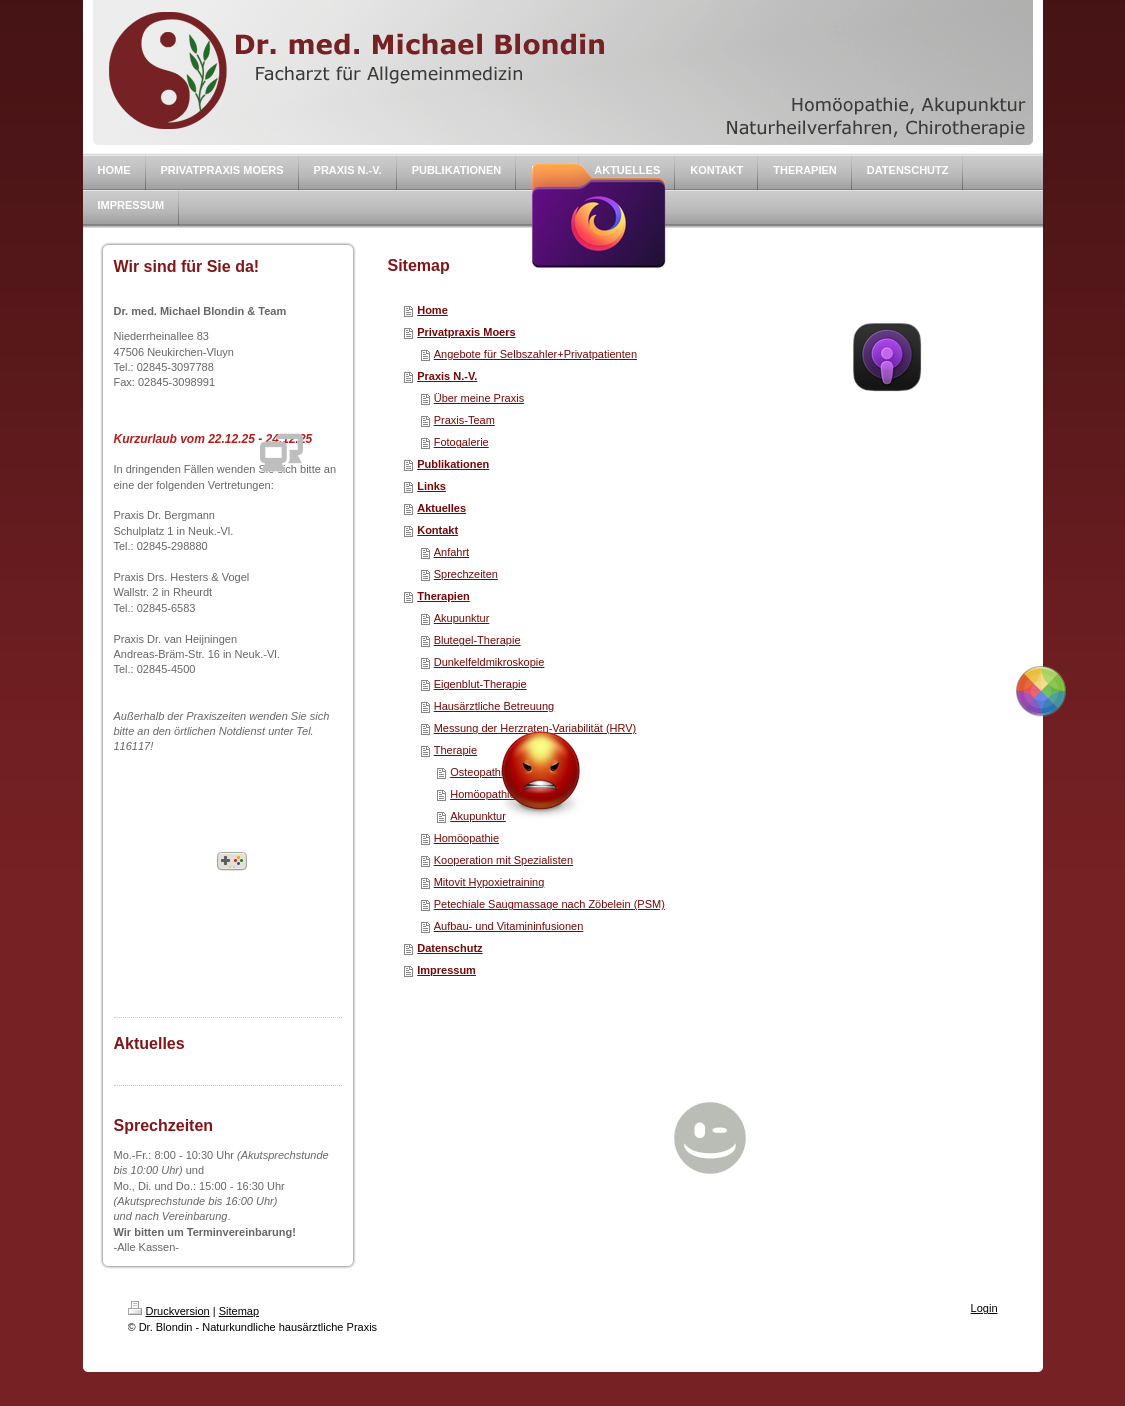  I want to click on open games or gaming applications, so click(232, 861).